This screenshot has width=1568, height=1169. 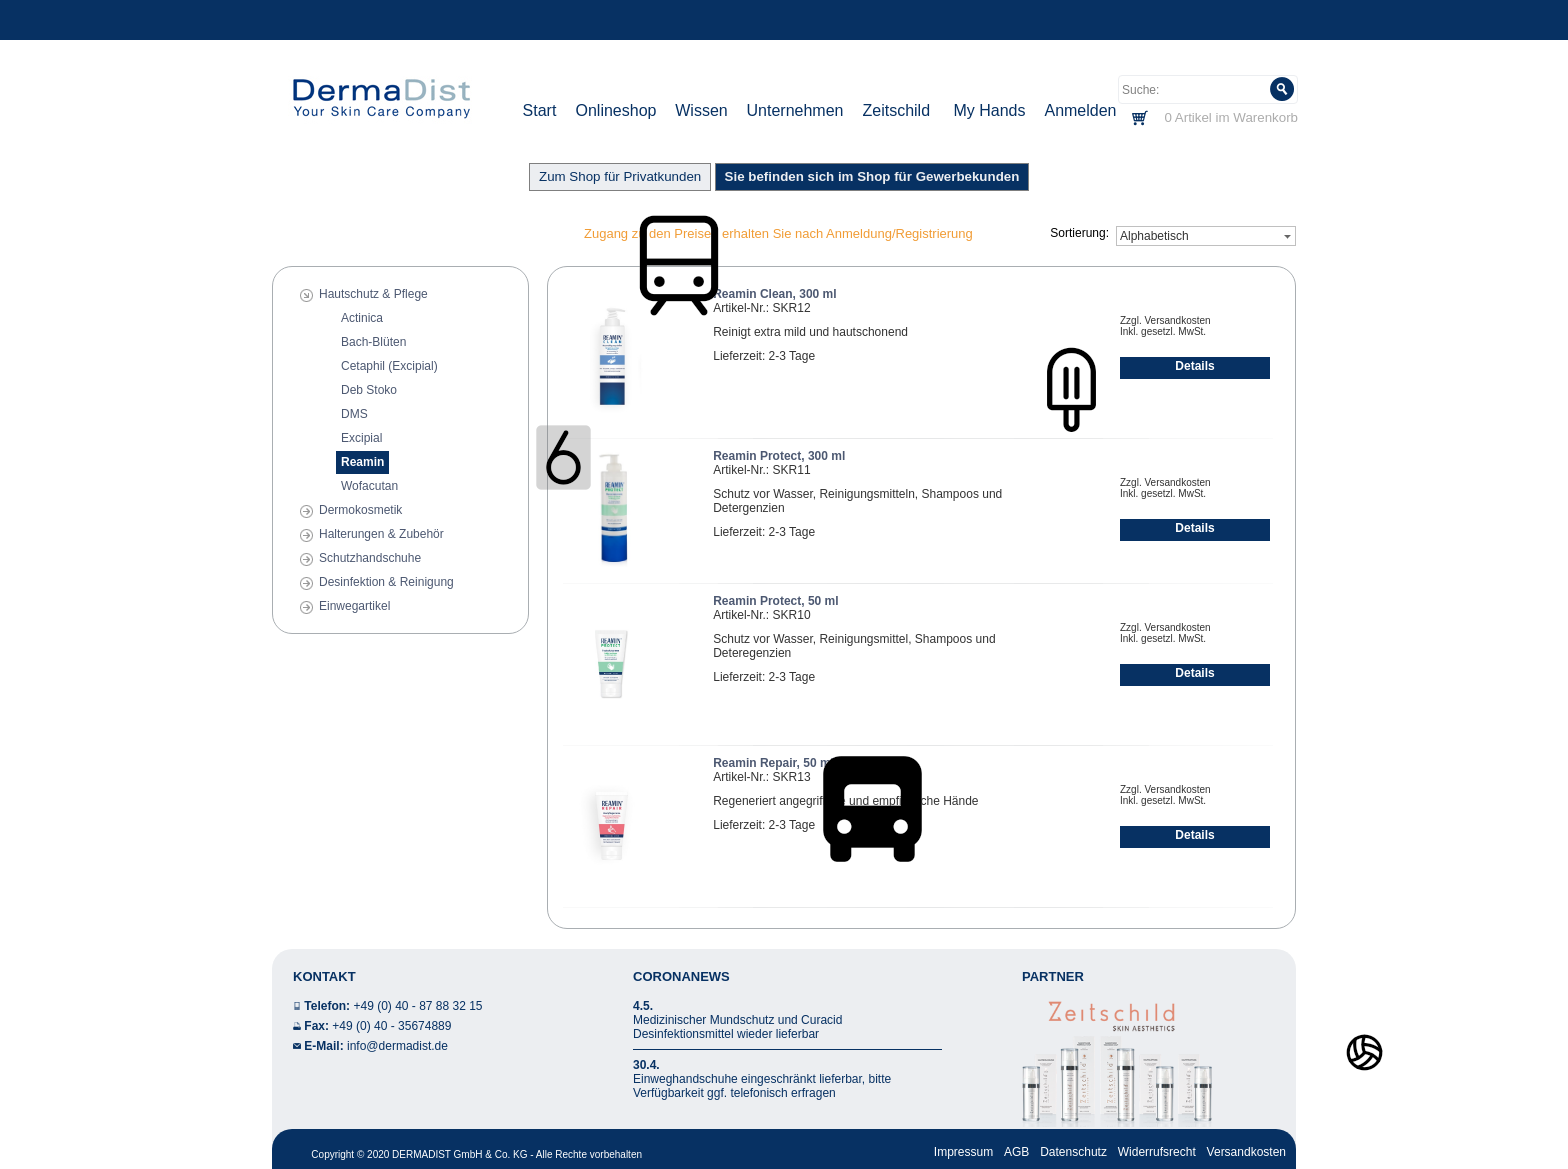 I want to click on access train schedules or rail services, so click(x=679, y=262).